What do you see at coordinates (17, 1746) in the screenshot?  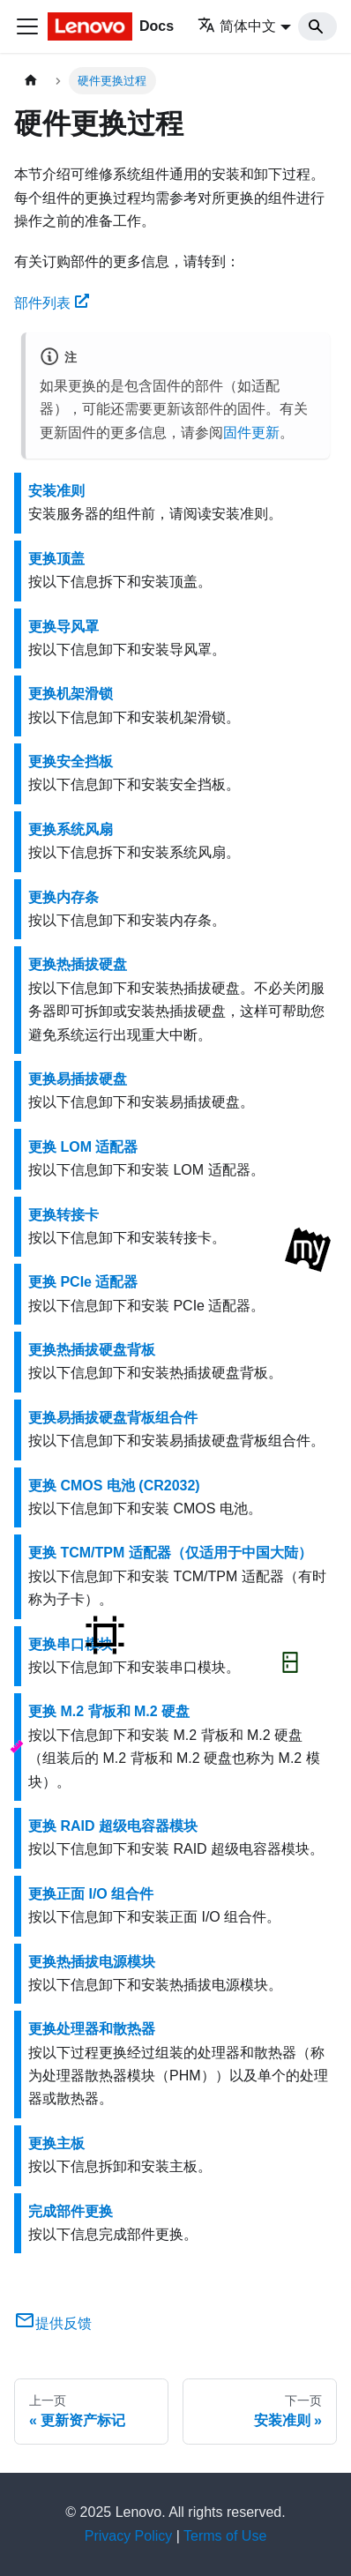 I see `access measurement or ruler tool` at bounding box center [17, 1746].